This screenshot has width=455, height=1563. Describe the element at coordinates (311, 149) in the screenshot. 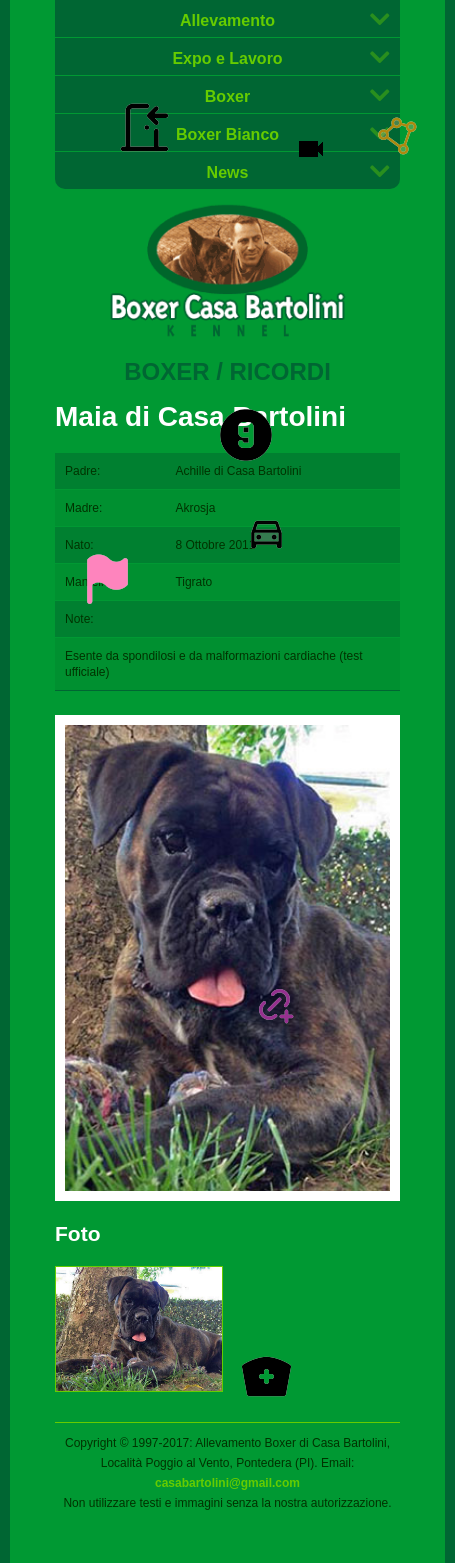

I see `start a video call` at that location.